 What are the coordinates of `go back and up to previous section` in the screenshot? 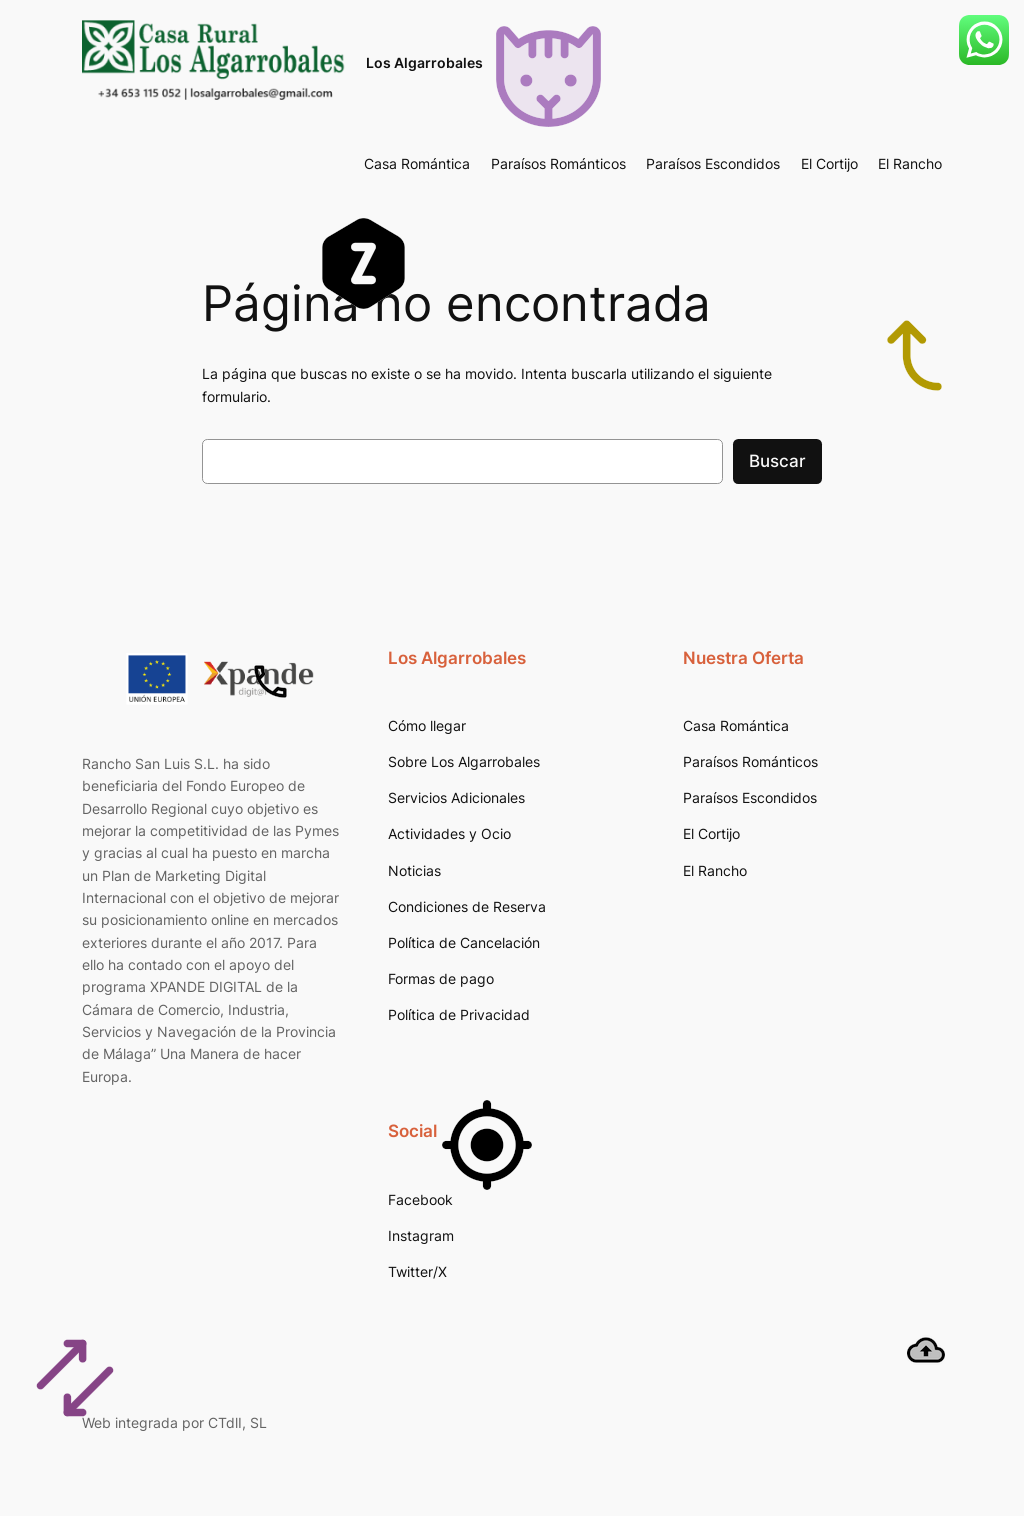 It's located at (914, 355).